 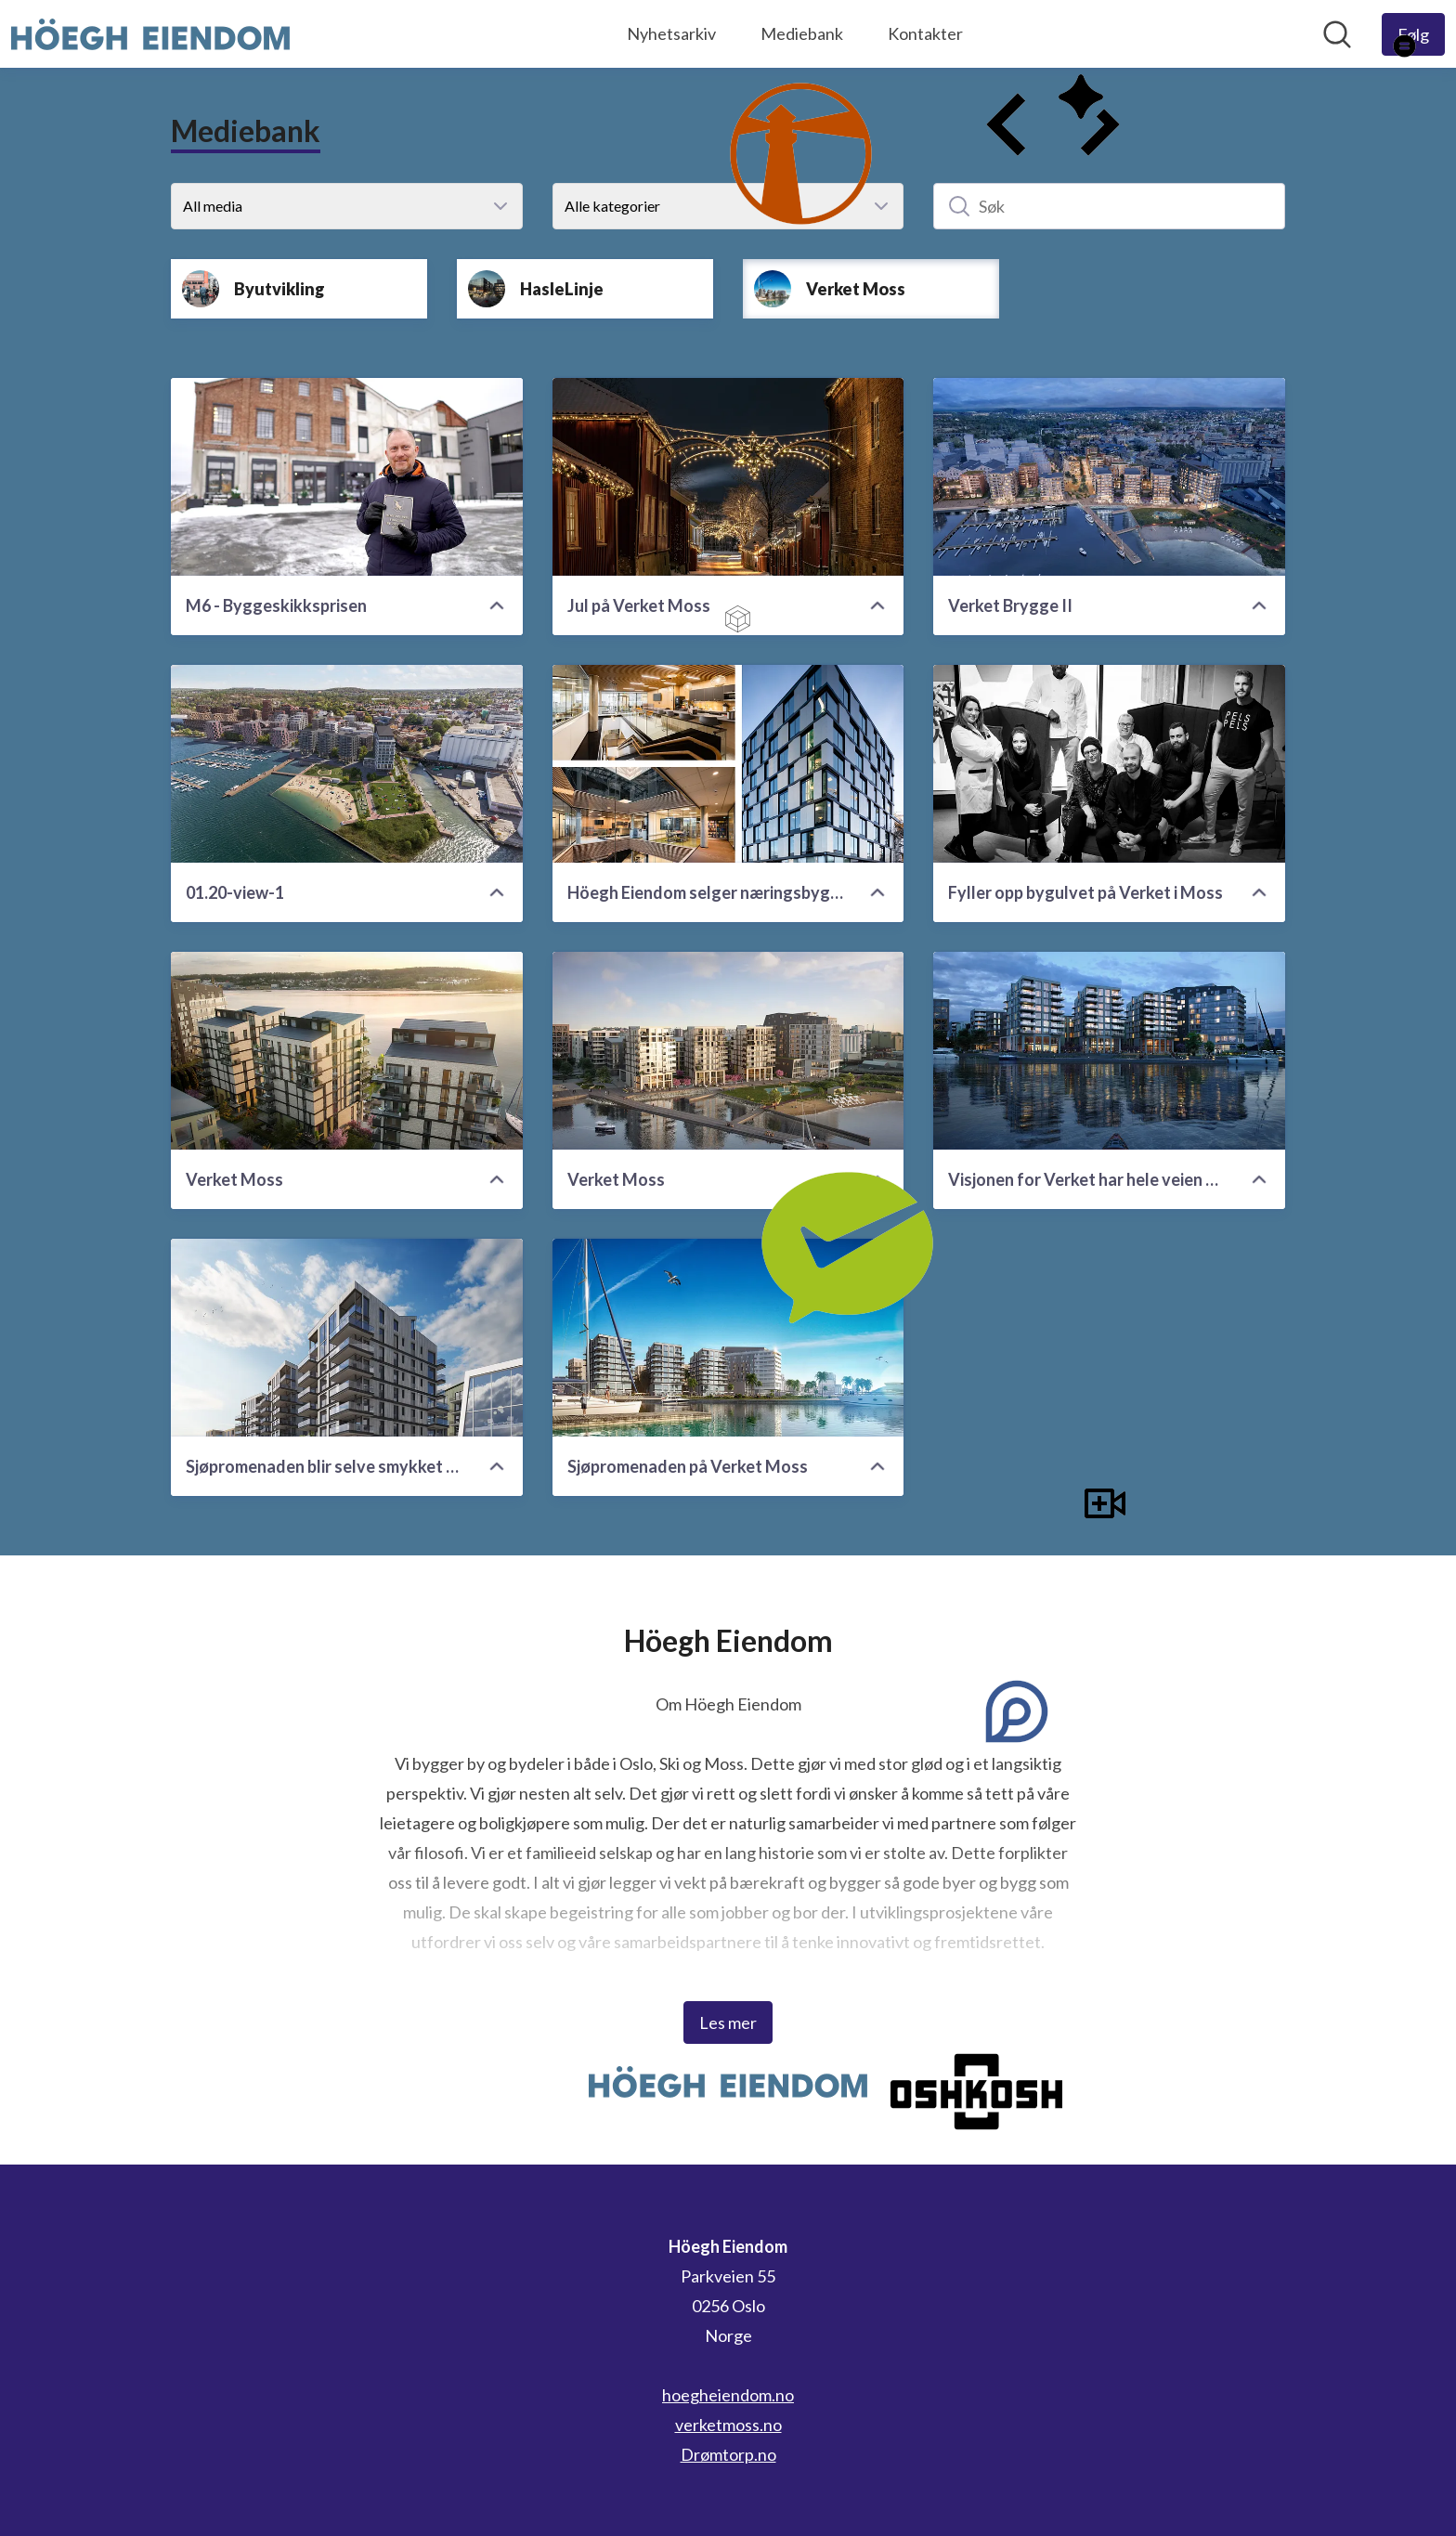 What do you see at coordinates (1105, 1503) in the screenshot?
I see `add a new video recording` at bounding box center [1105, 1503].